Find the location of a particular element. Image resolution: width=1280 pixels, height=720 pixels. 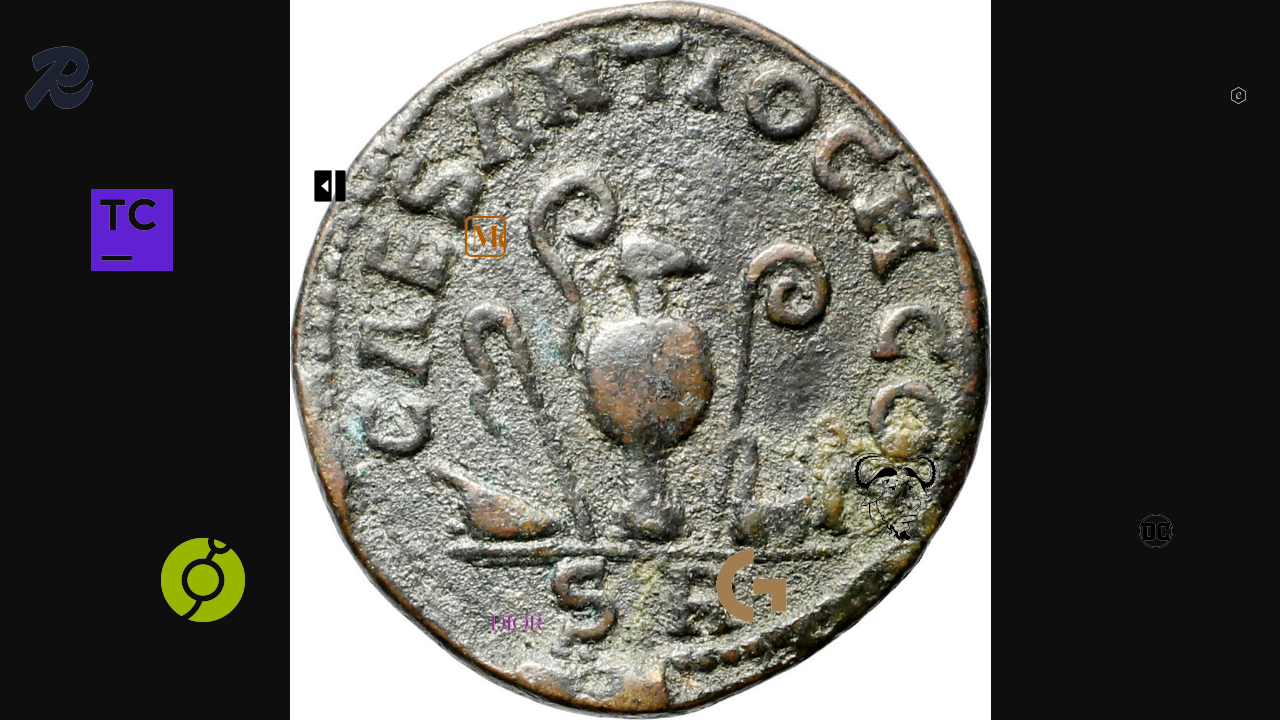

collapse the sidebar panel is located at coordinates (330, 186).